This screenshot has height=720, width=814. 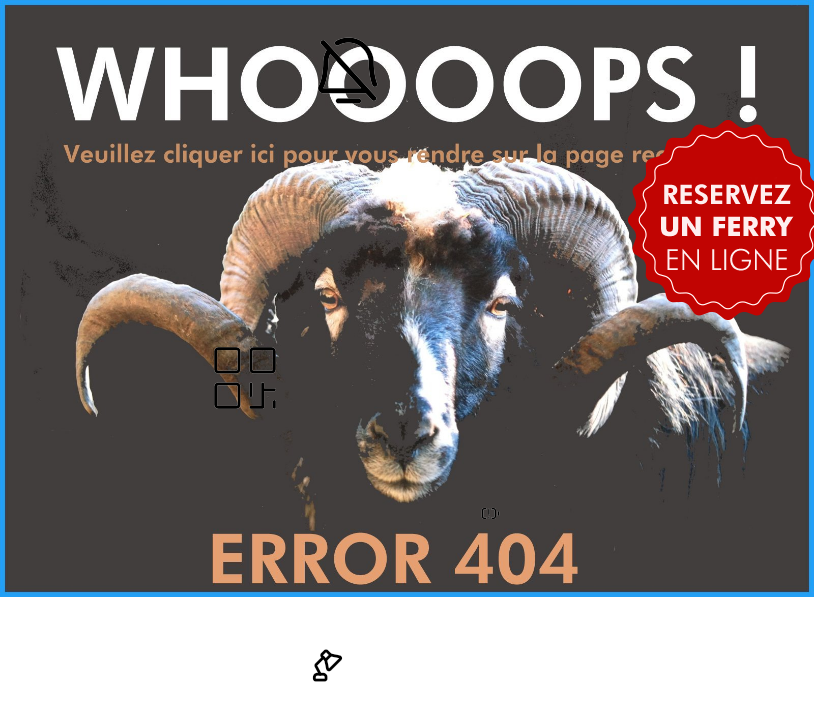 What do you see at coordinates (348, 70) in the screenshot?
I see `mute notifications` at bounding box center [348, 70].